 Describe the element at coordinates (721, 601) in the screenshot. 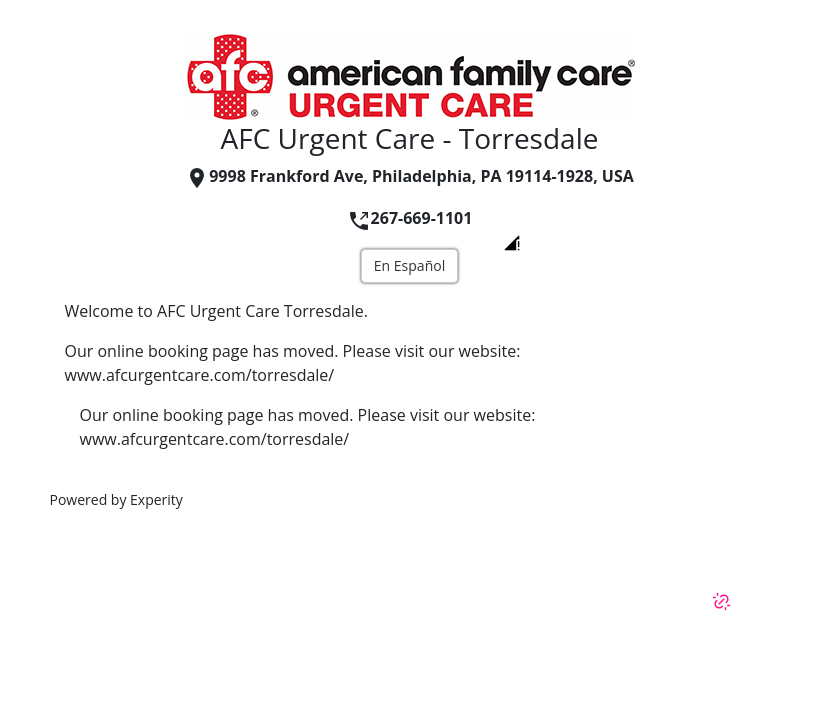

I see `remove or break a hyperlink` at that location.